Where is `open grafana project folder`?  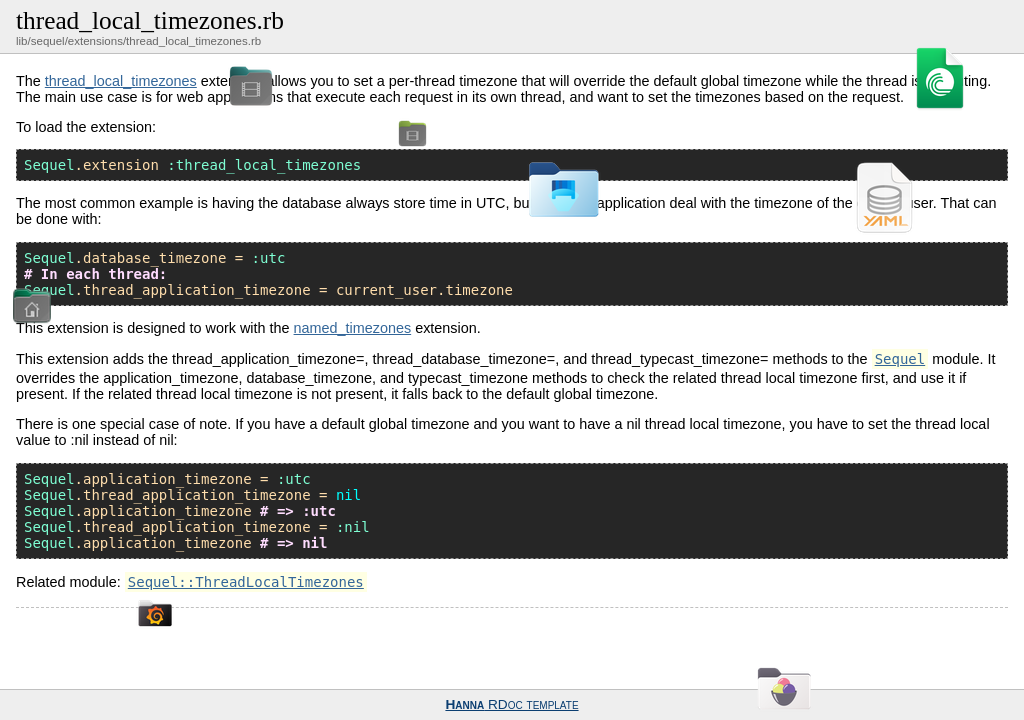 open grafana project folder is located at coordinates (155, 614).